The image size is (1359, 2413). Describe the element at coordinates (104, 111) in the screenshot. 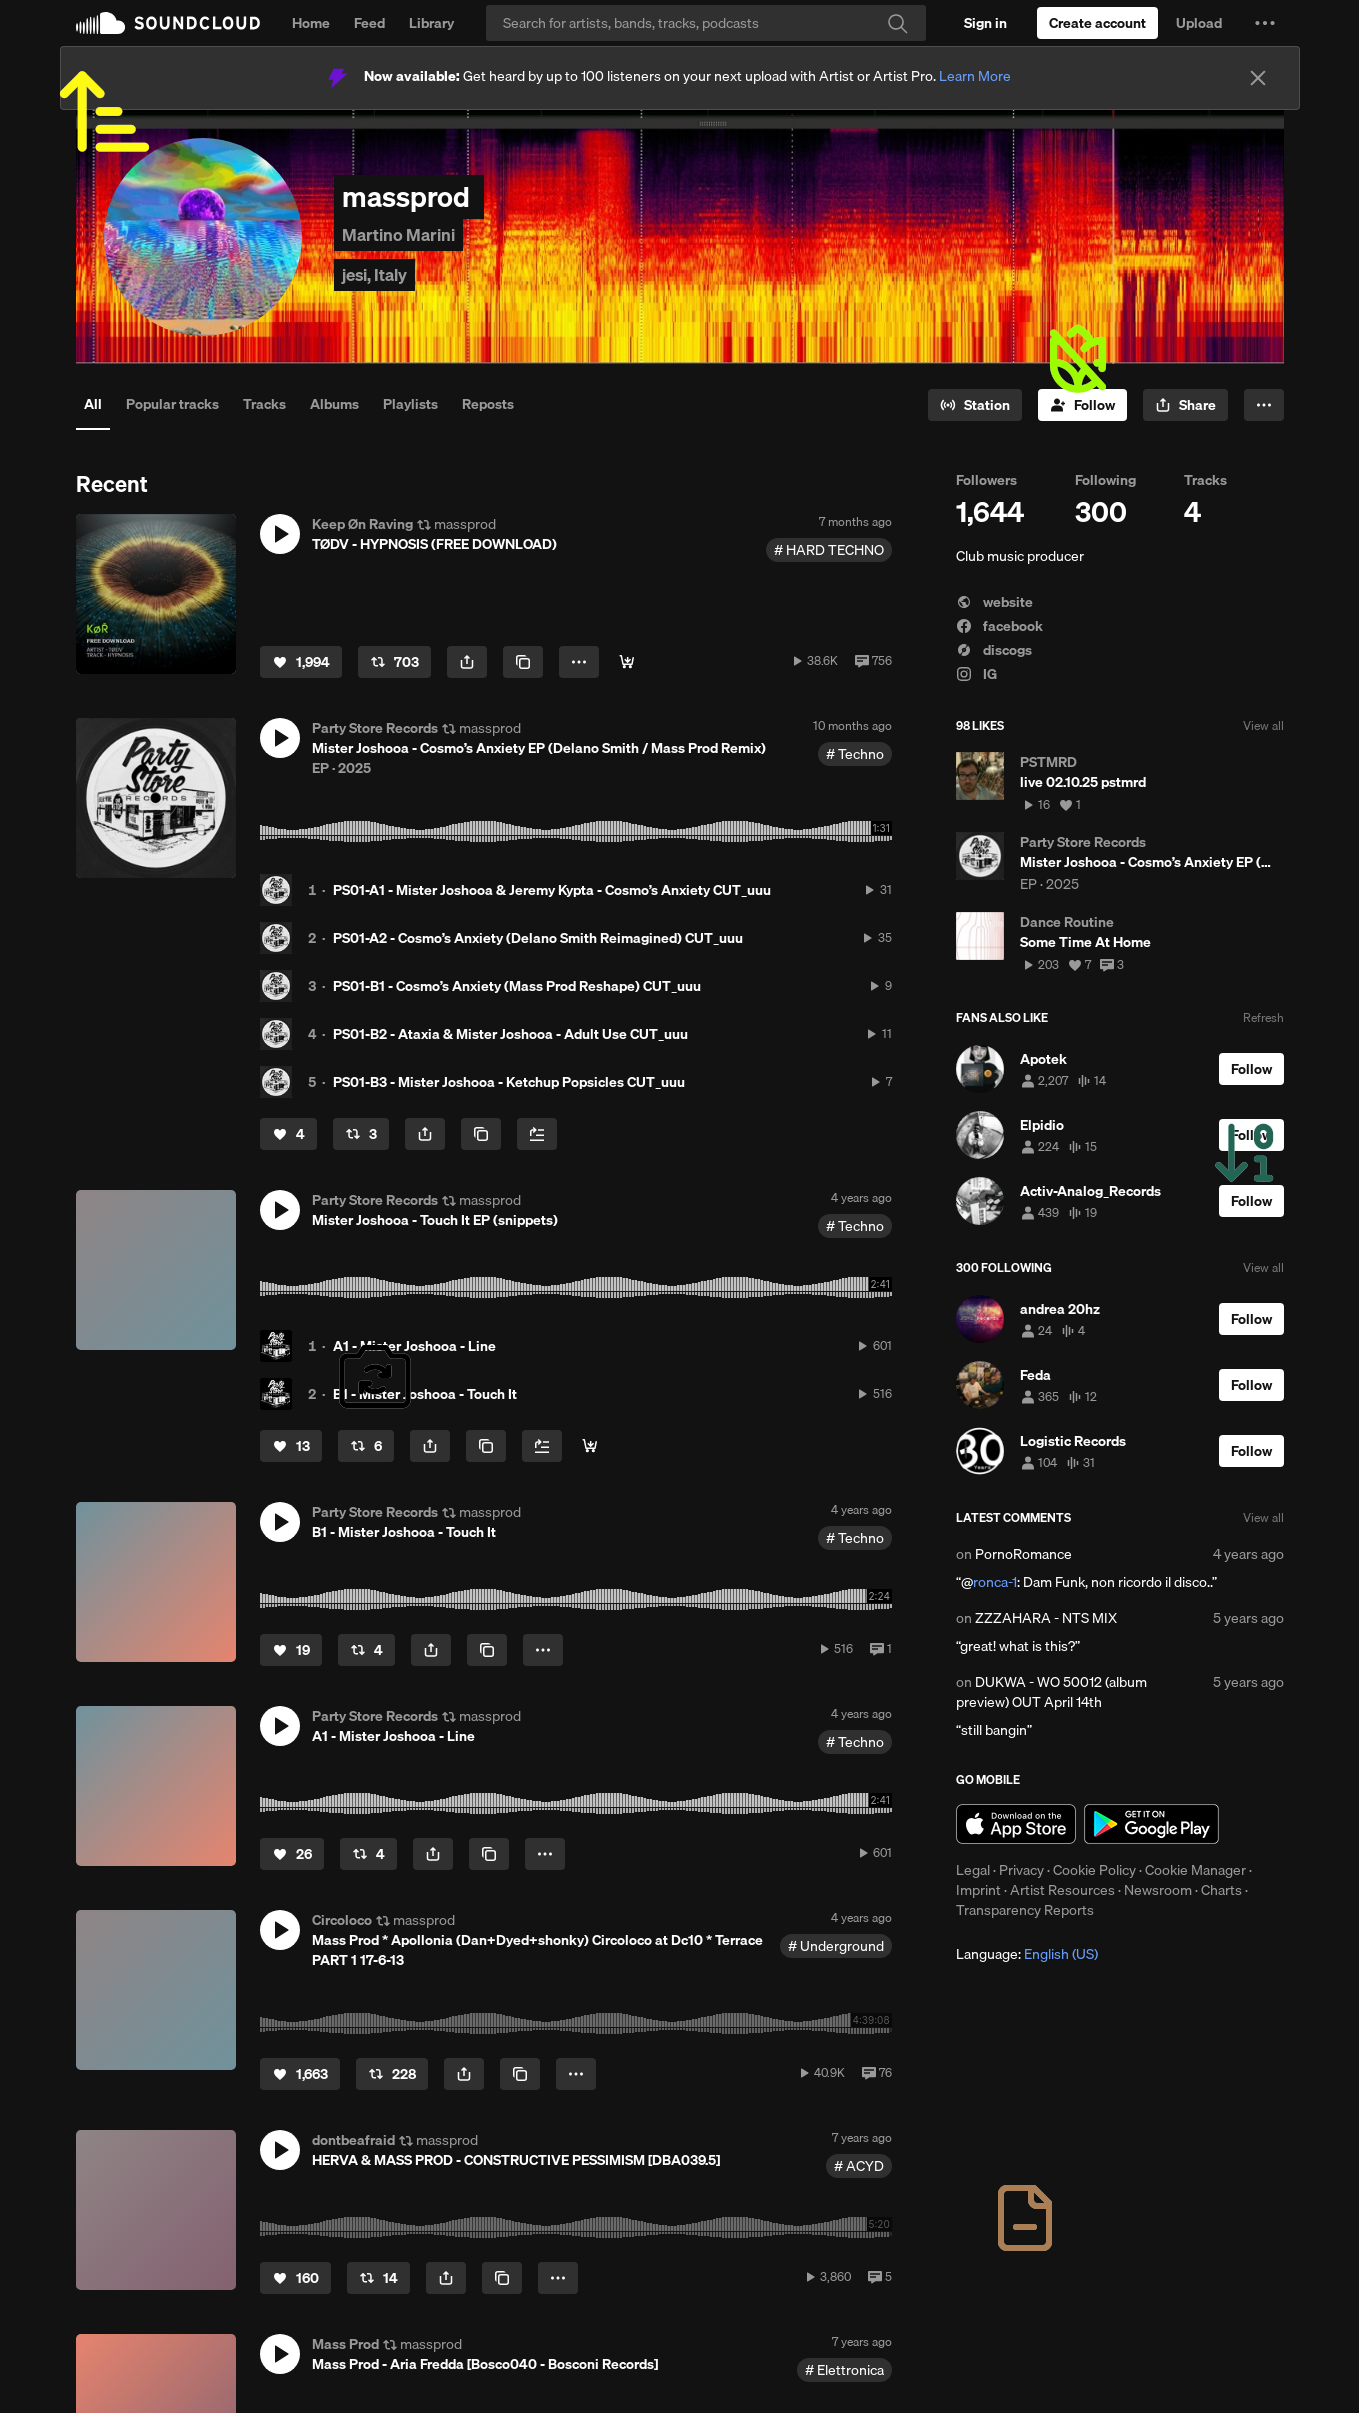

I see `sort items in ascending order` at that location.